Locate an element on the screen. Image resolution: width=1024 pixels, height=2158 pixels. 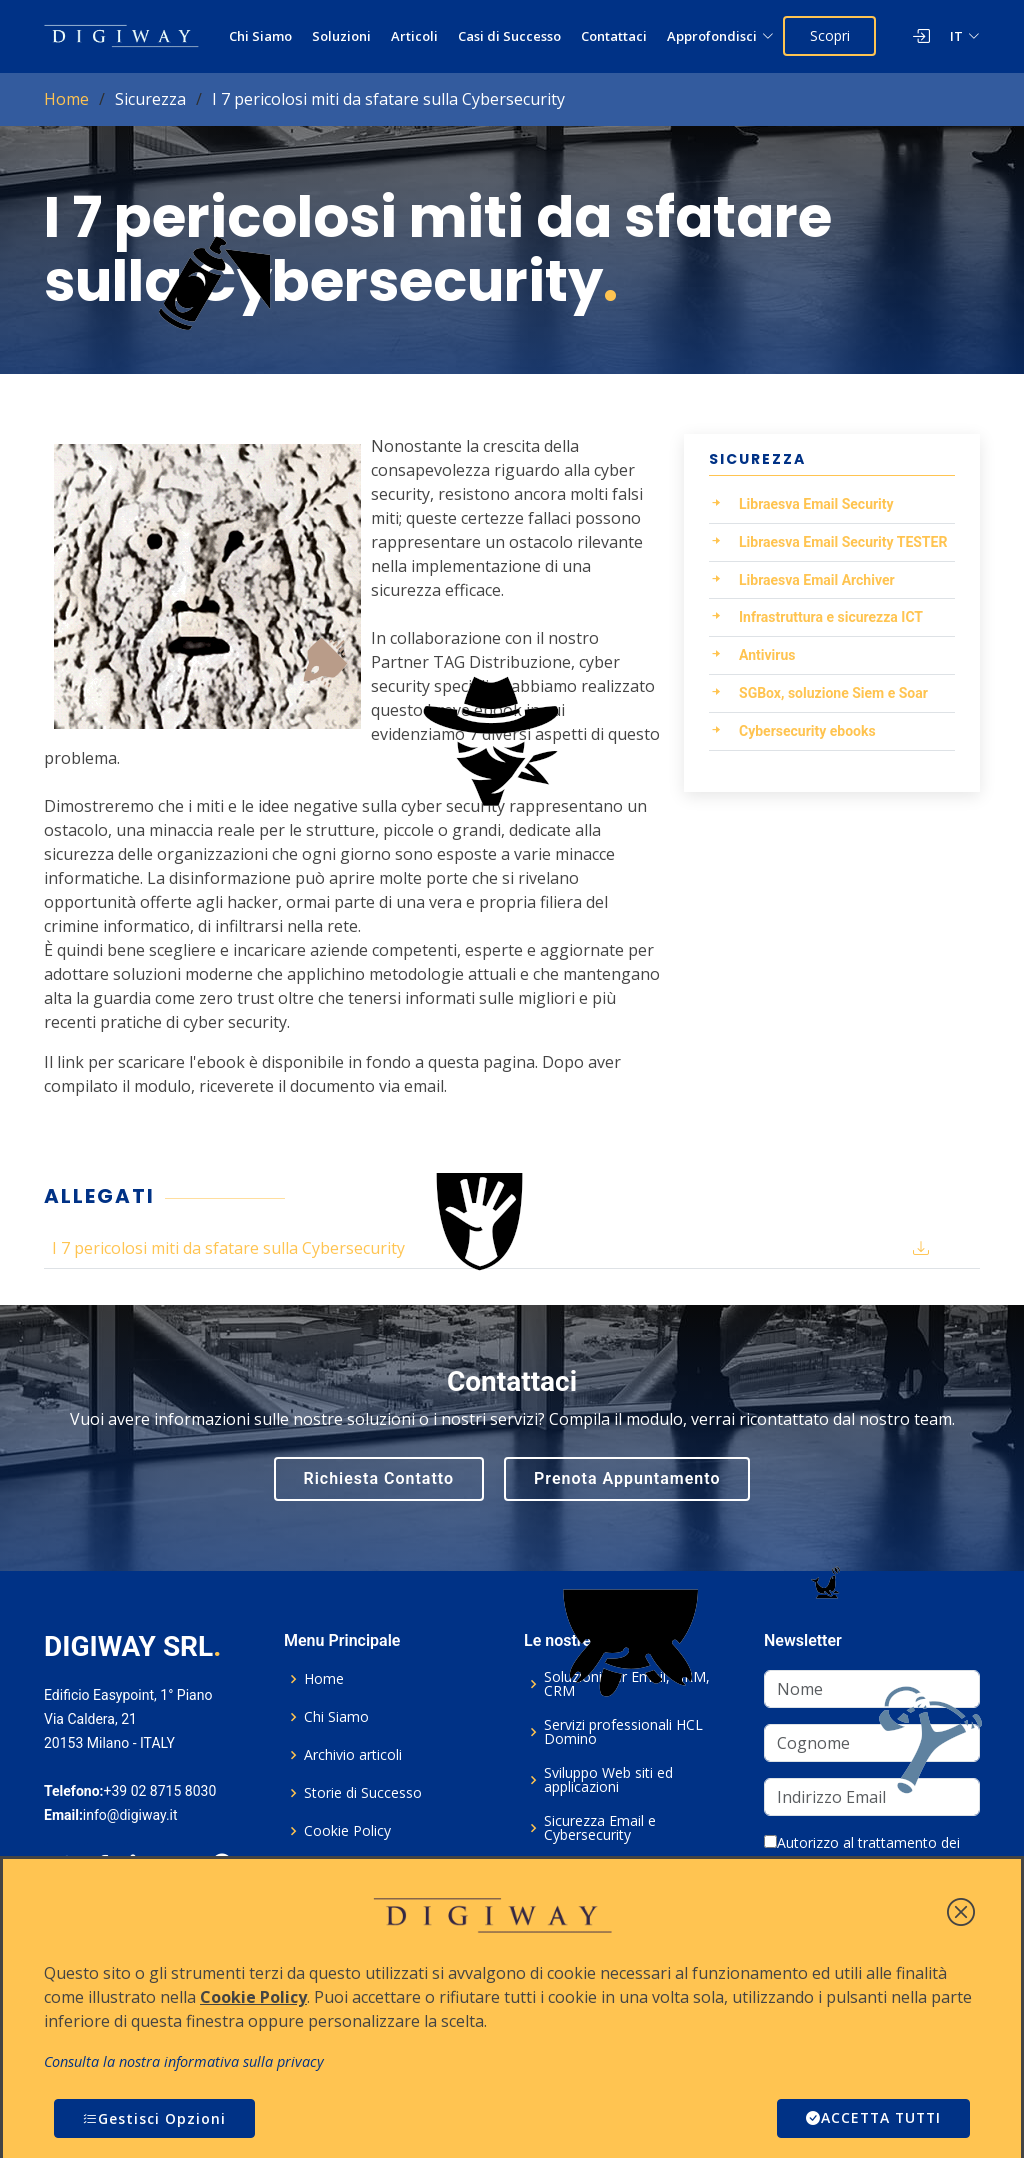
launch or shoot an item is located at coordinates (928, 1740).